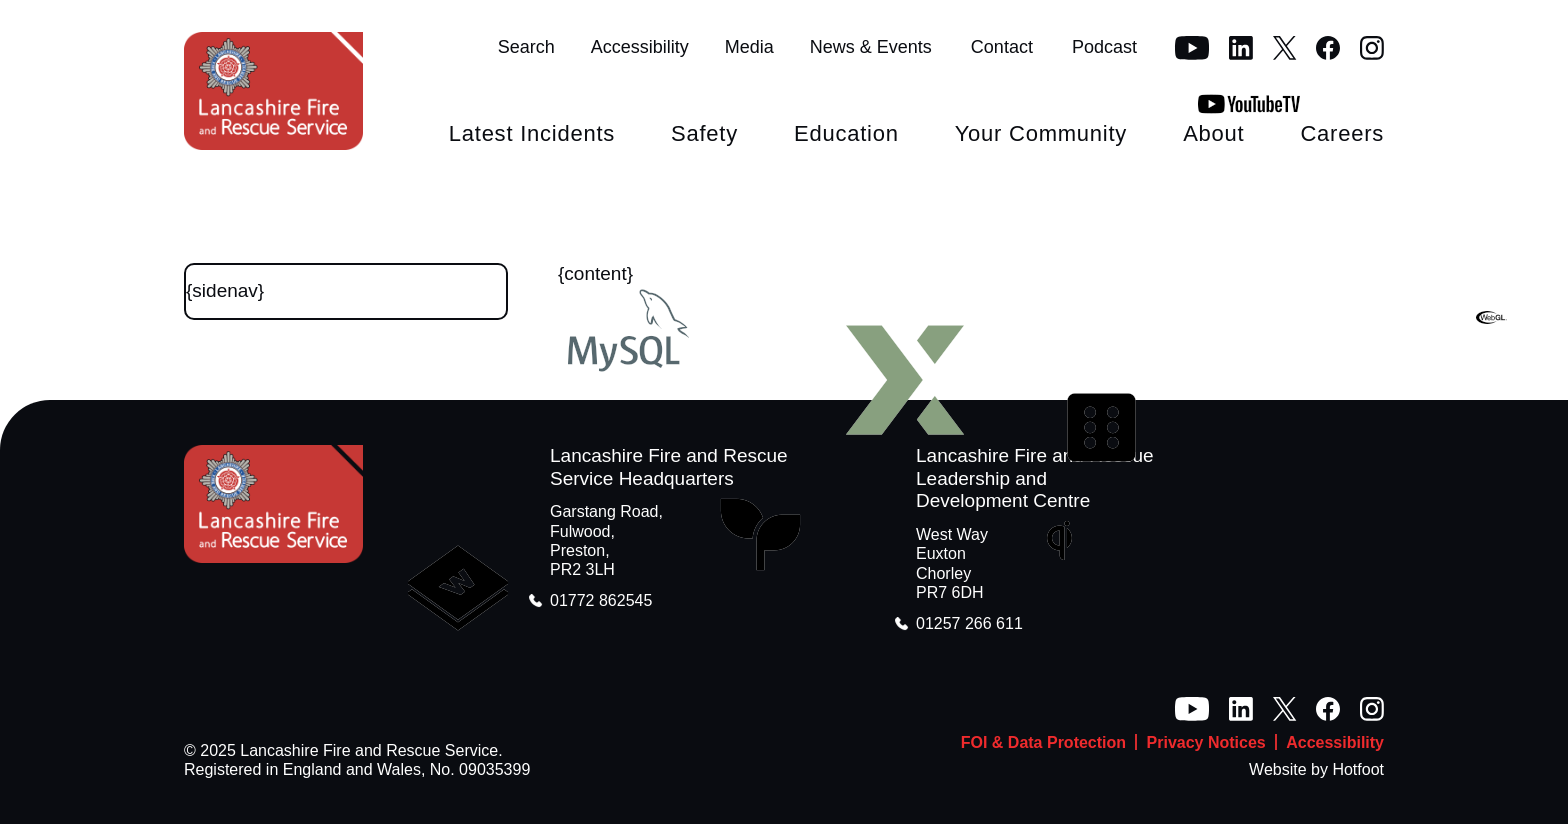 The width and height of the screenshot is (1568, 824). I want to click on indicates qi wireless charging capability, so click(1059, 540).